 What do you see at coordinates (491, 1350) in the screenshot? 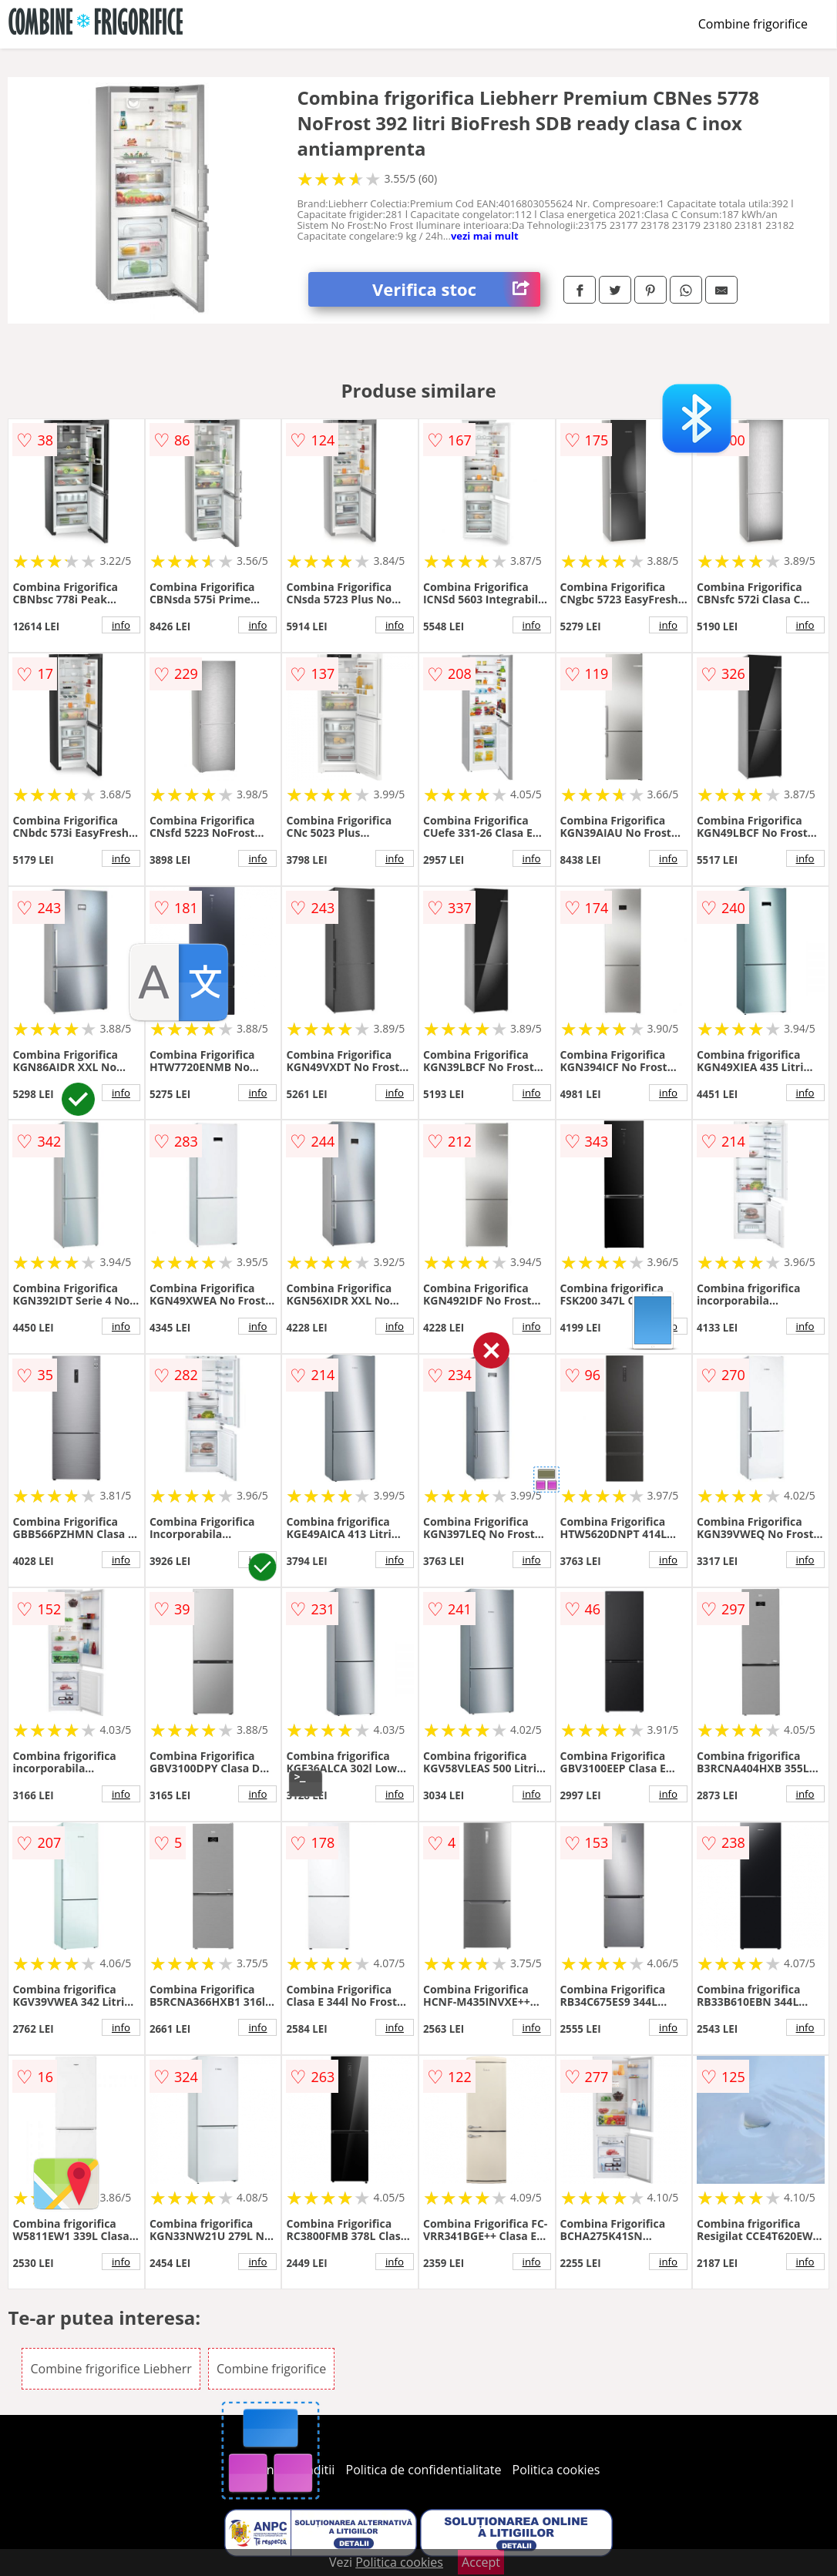
I see `cancel or stop the current action` at bounding box center [491, 1350].